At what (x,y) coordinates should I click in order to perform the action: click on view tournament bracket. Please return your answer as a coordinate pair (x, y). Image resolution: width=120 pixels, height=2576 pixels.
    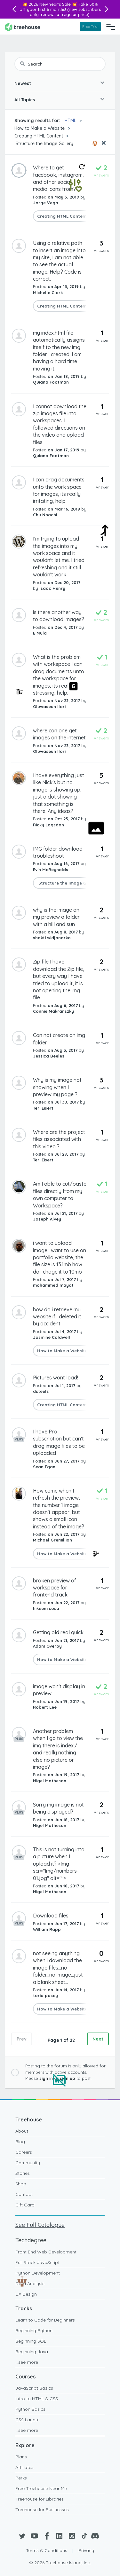
    Looking at the image, I should click on (96, 1554).